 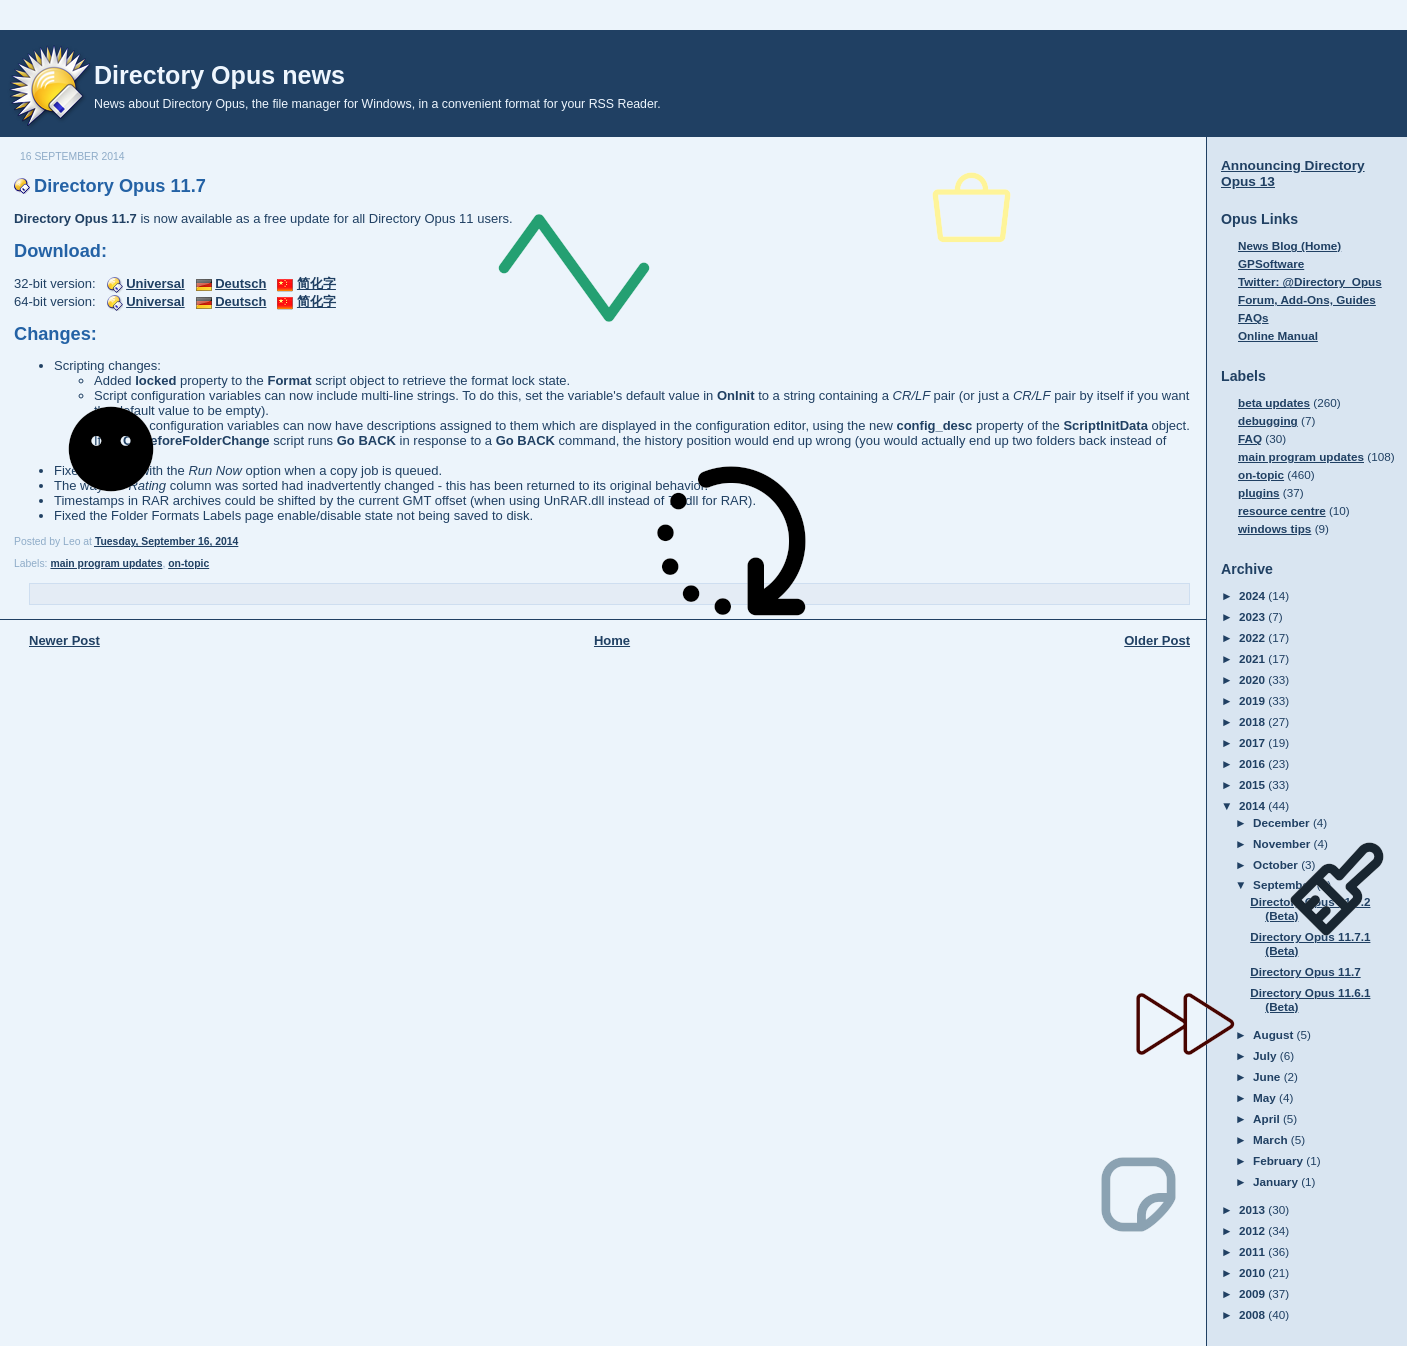 What do you see at coordinates (1138, 1194) in the screenshot?
I see `add a sticker to your message` at bounding box center [1138, 1194].